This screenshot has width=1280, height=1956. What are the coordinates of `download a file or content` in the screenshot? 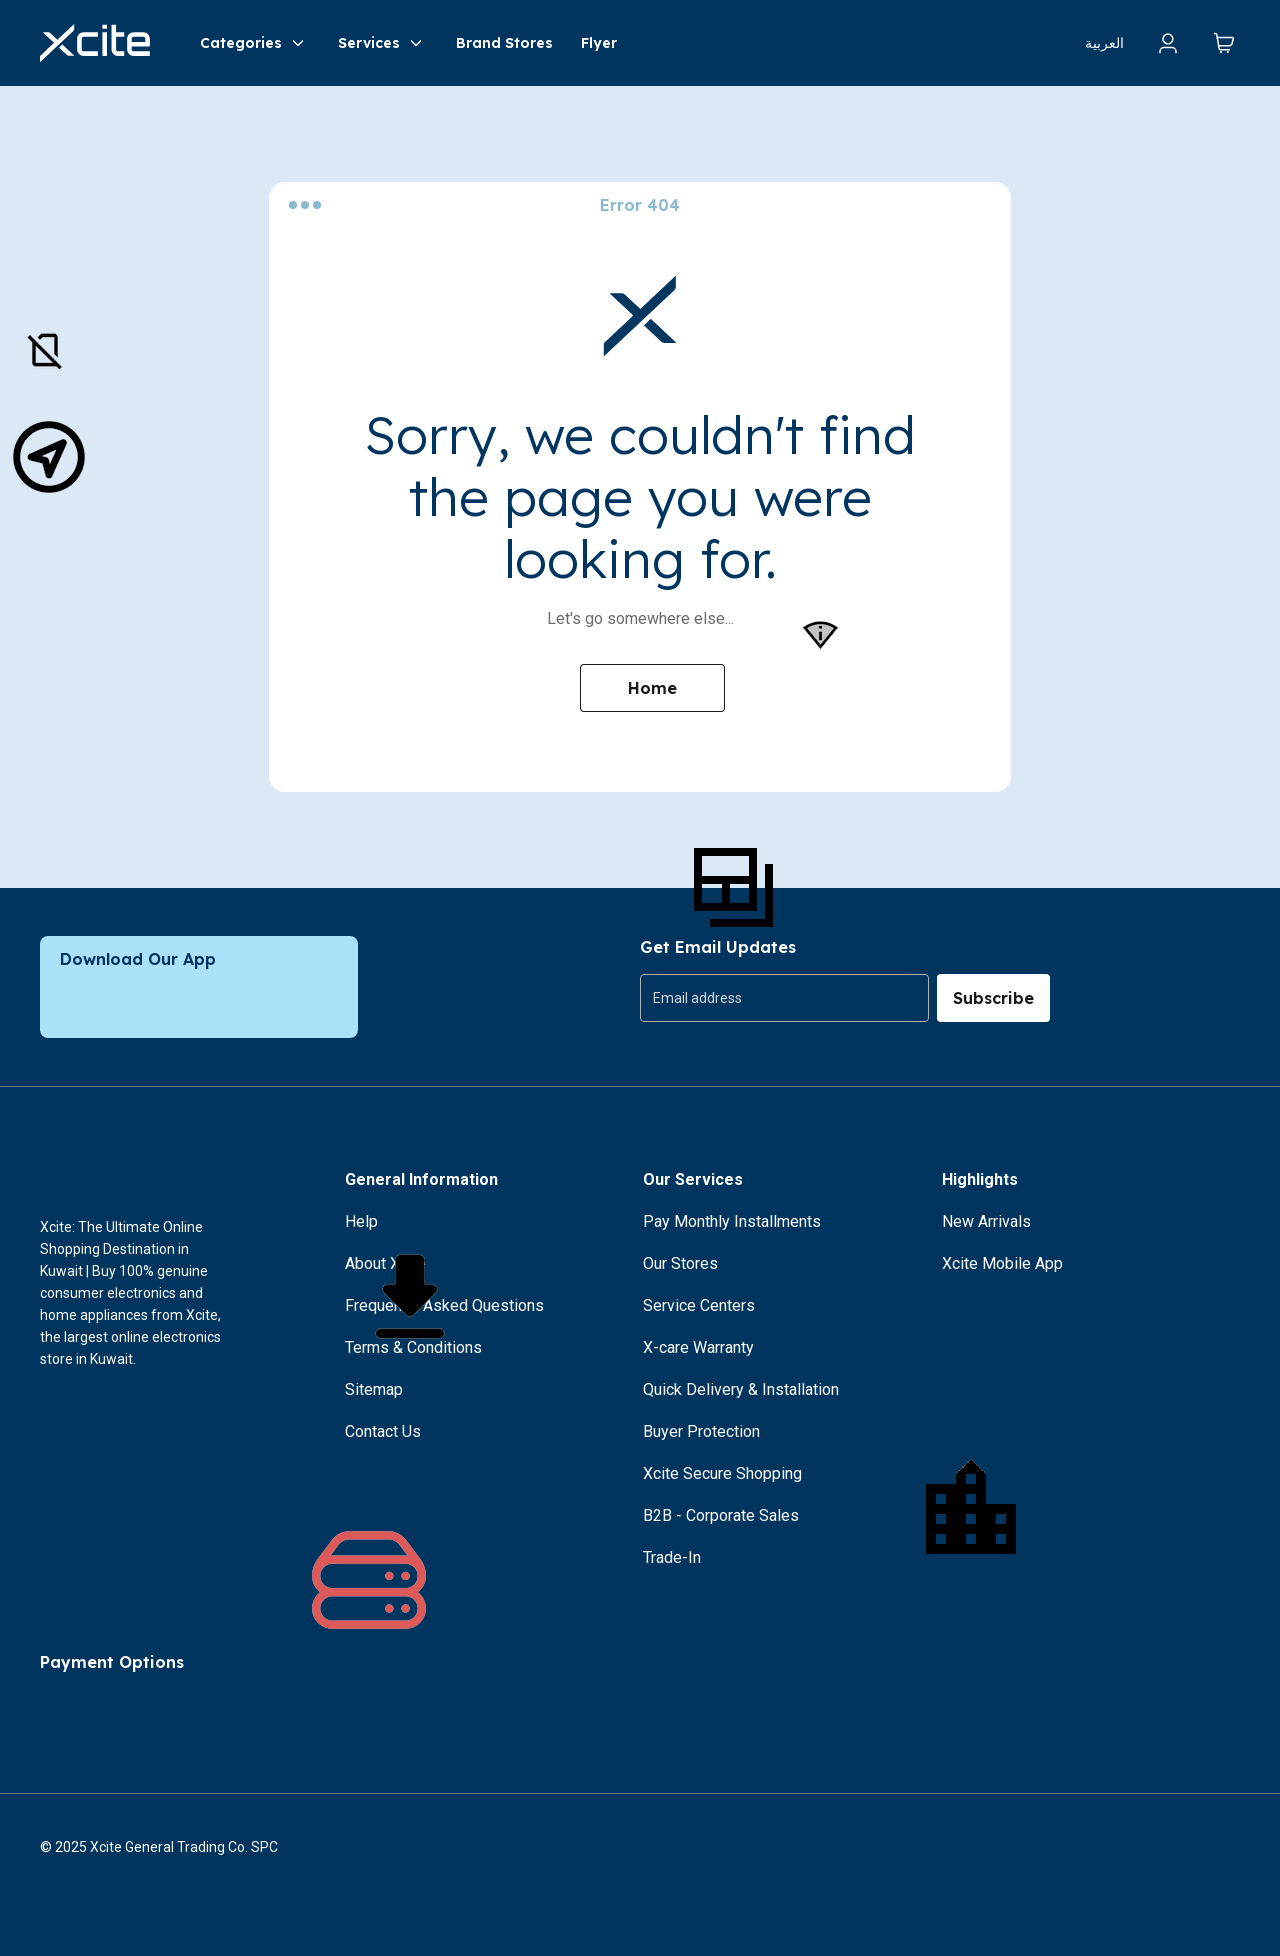 It's located at (410, 1299).